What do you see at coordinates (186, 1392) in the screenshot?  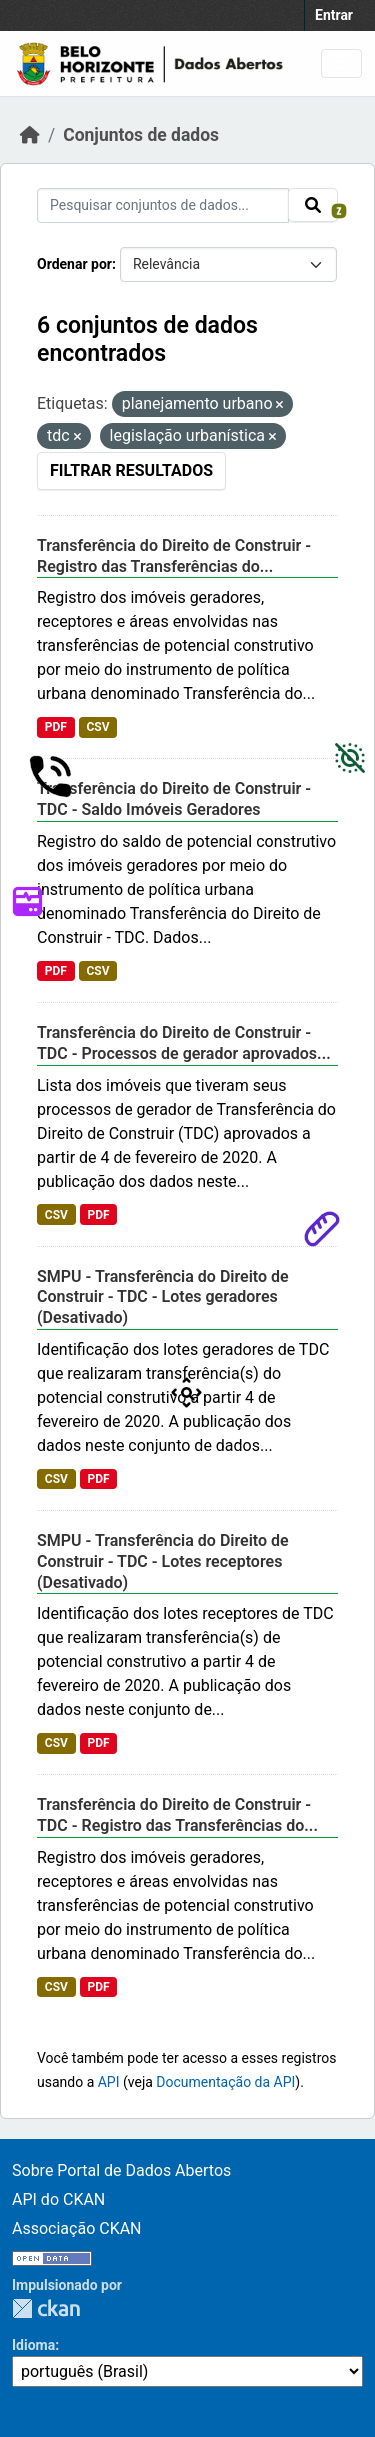 I see `pan and zoom controls for map or image viewer` at bounding box center [186, 1392].